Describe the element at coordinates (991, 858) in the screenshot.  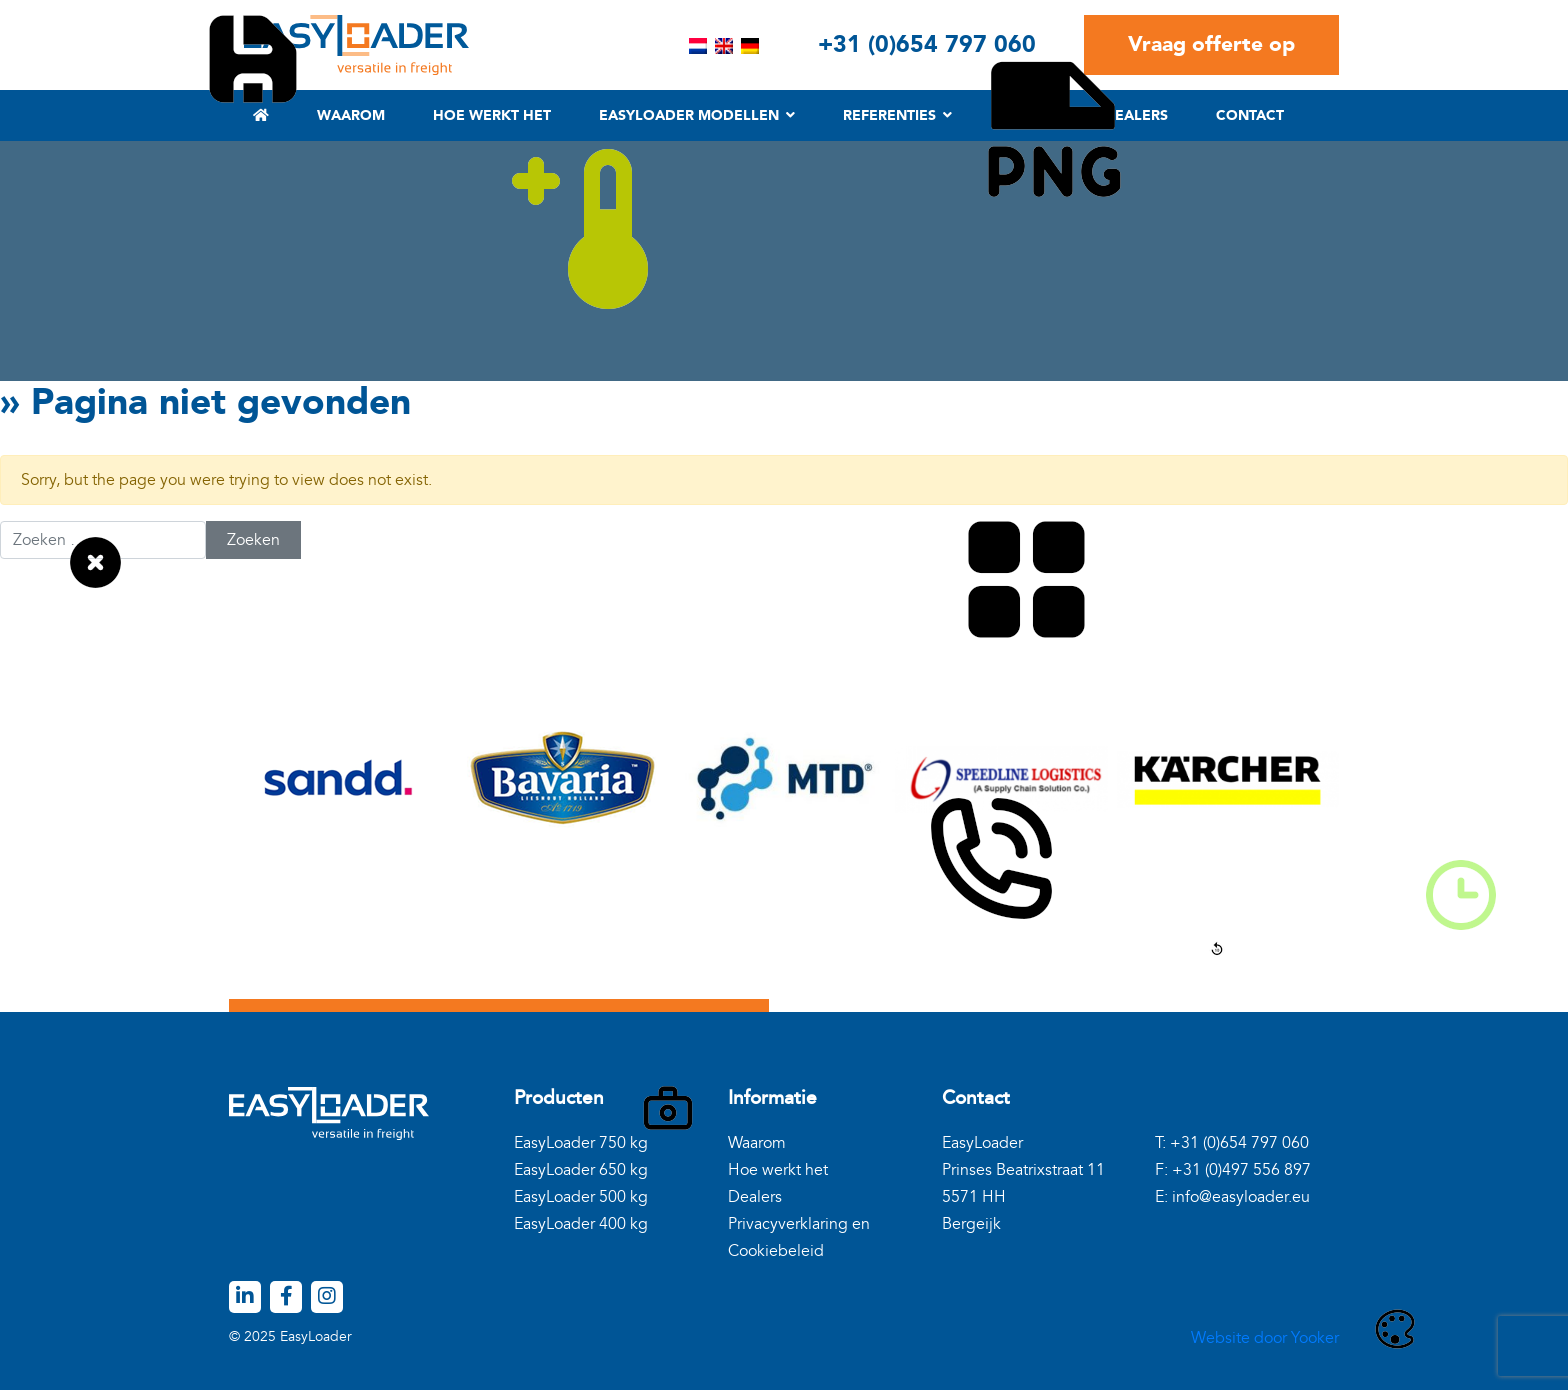
I see `make a phone call` at that location.